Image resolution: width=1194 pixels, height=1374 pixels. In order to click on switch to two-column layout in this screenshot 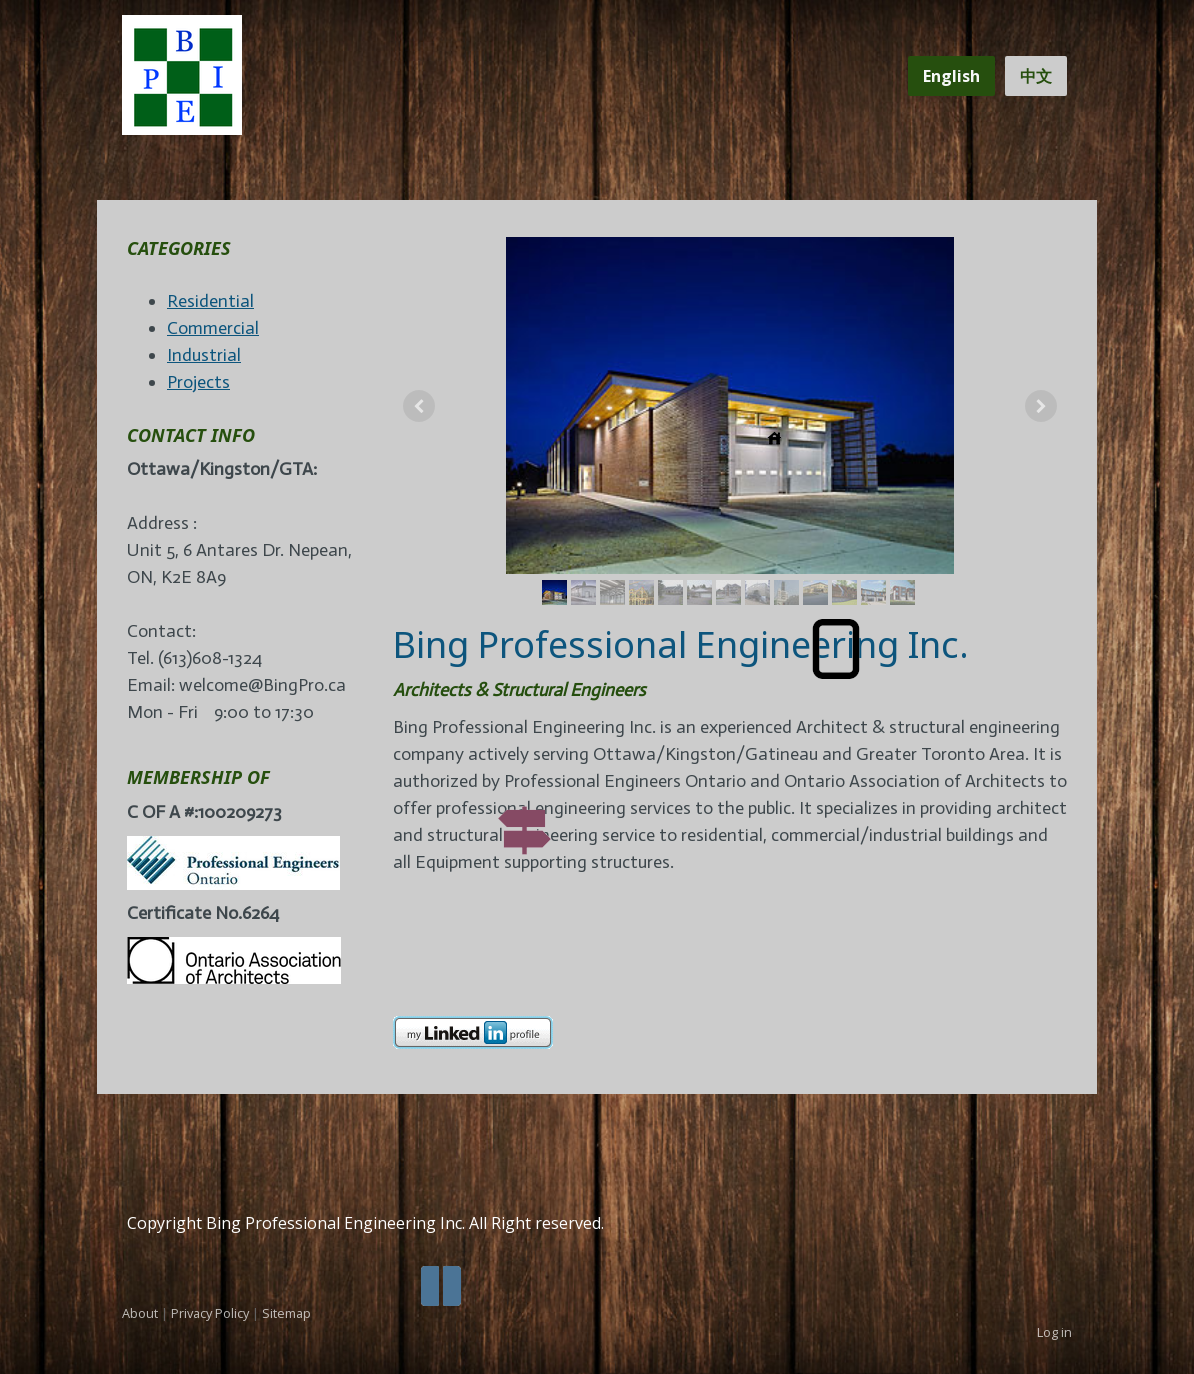, I will do `click(441, 1286)`.